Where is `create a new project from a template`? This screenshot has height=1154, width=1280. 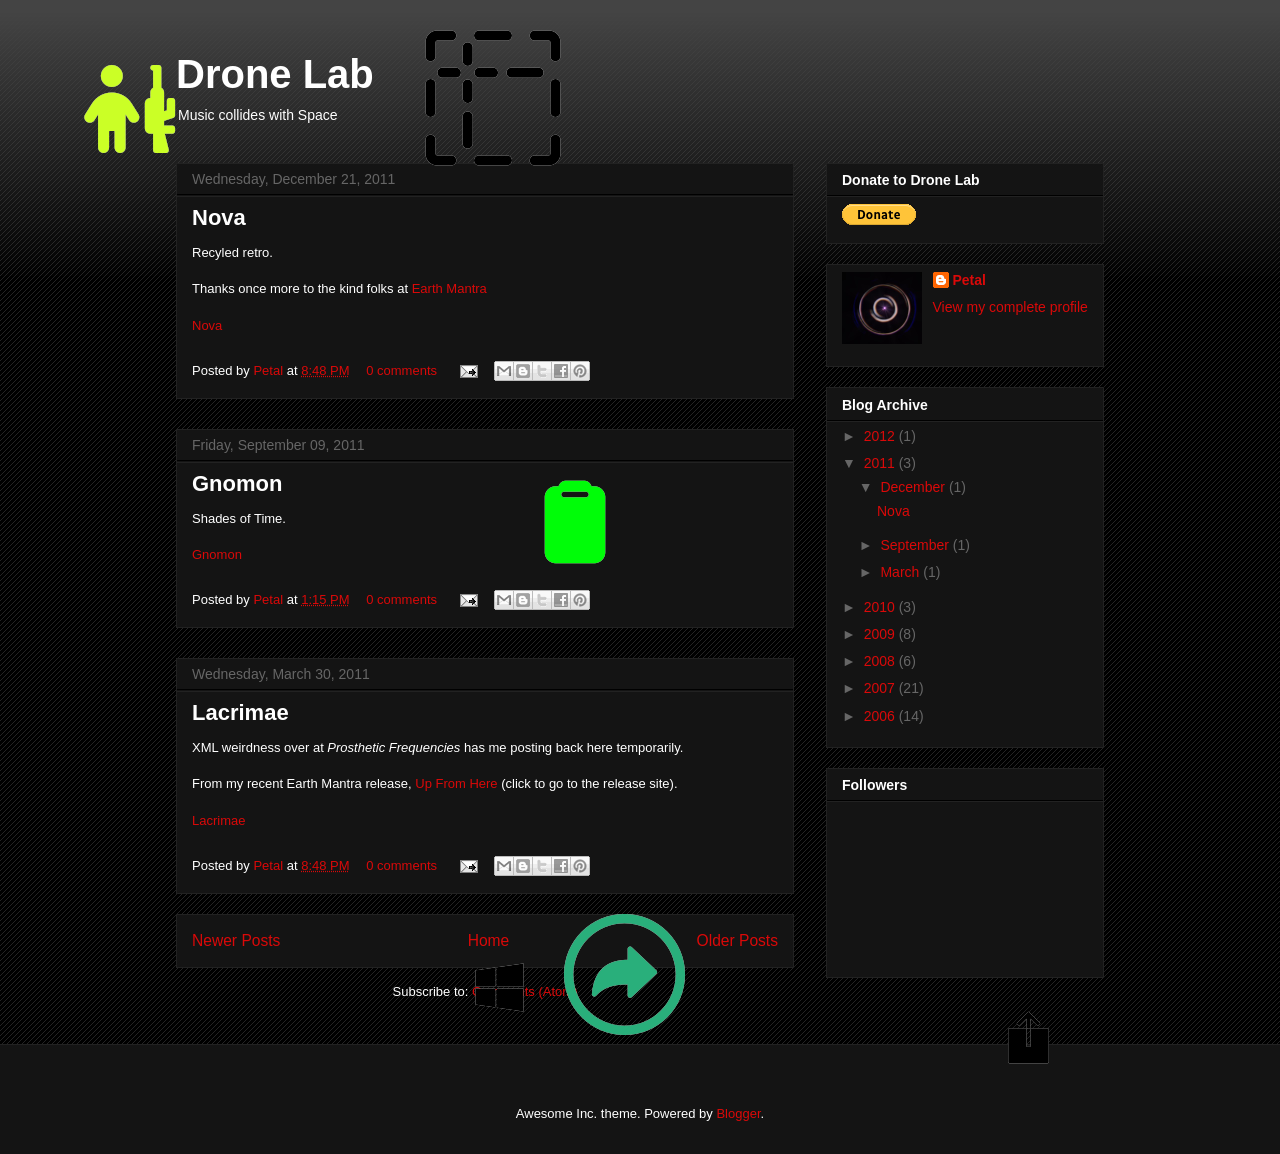
create a new project from a template is located at coordinates (493, 98).